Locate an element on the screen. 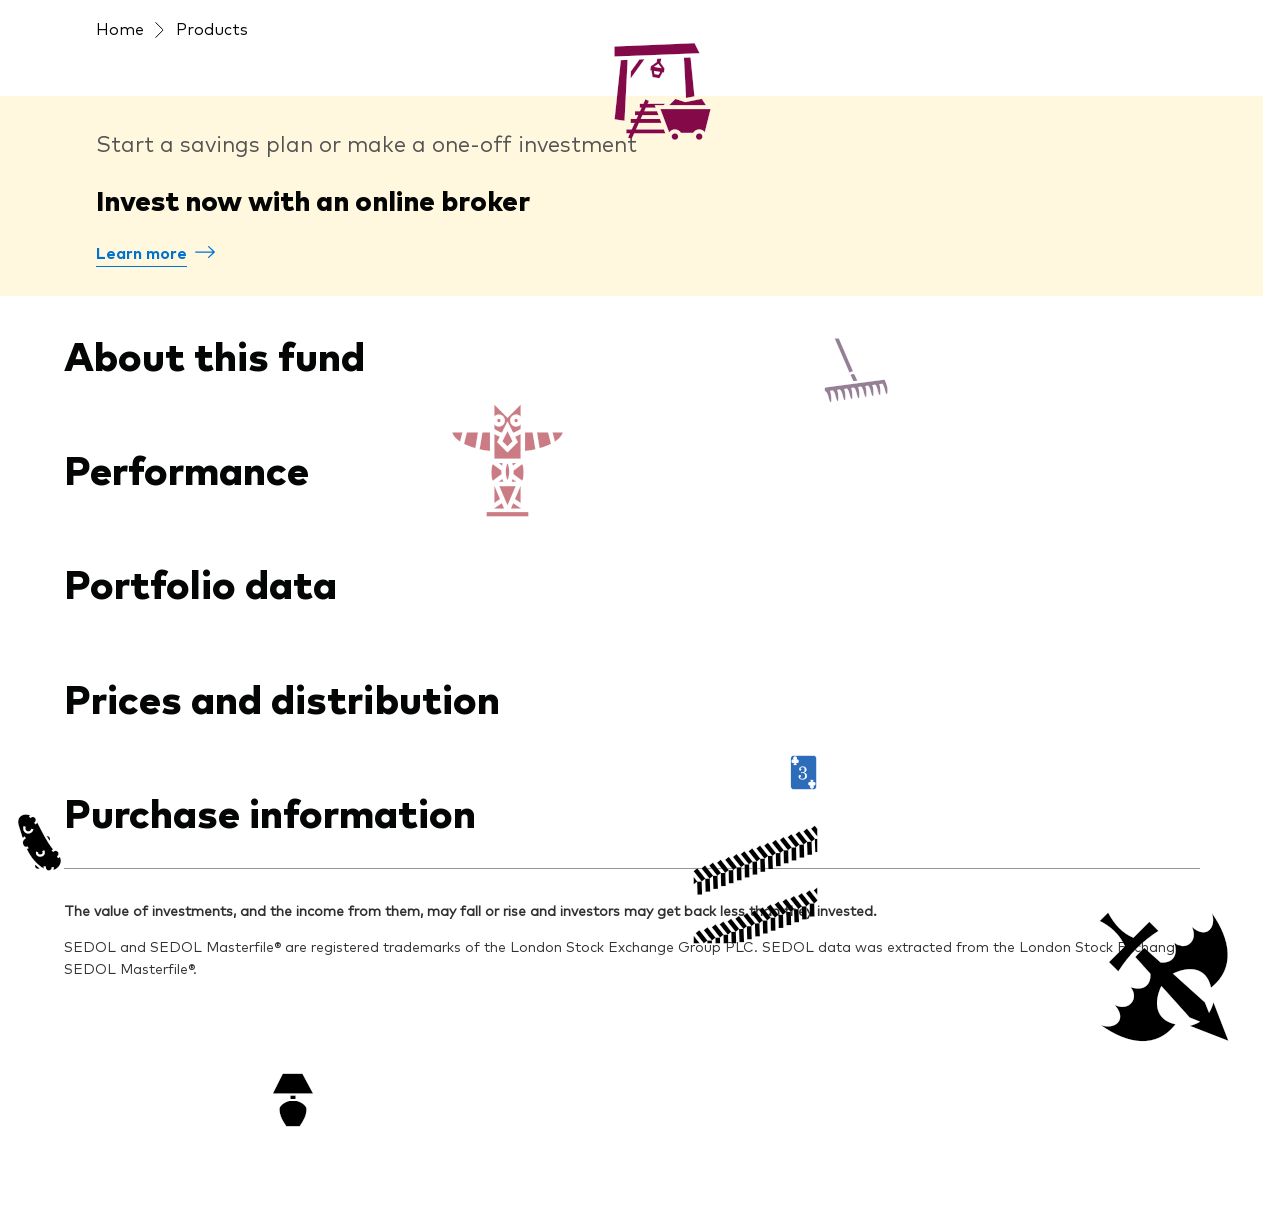 The width and height of the screenshot is (1263, 1226). access gardening tools or yard work features is located at coordinates (856, 370).